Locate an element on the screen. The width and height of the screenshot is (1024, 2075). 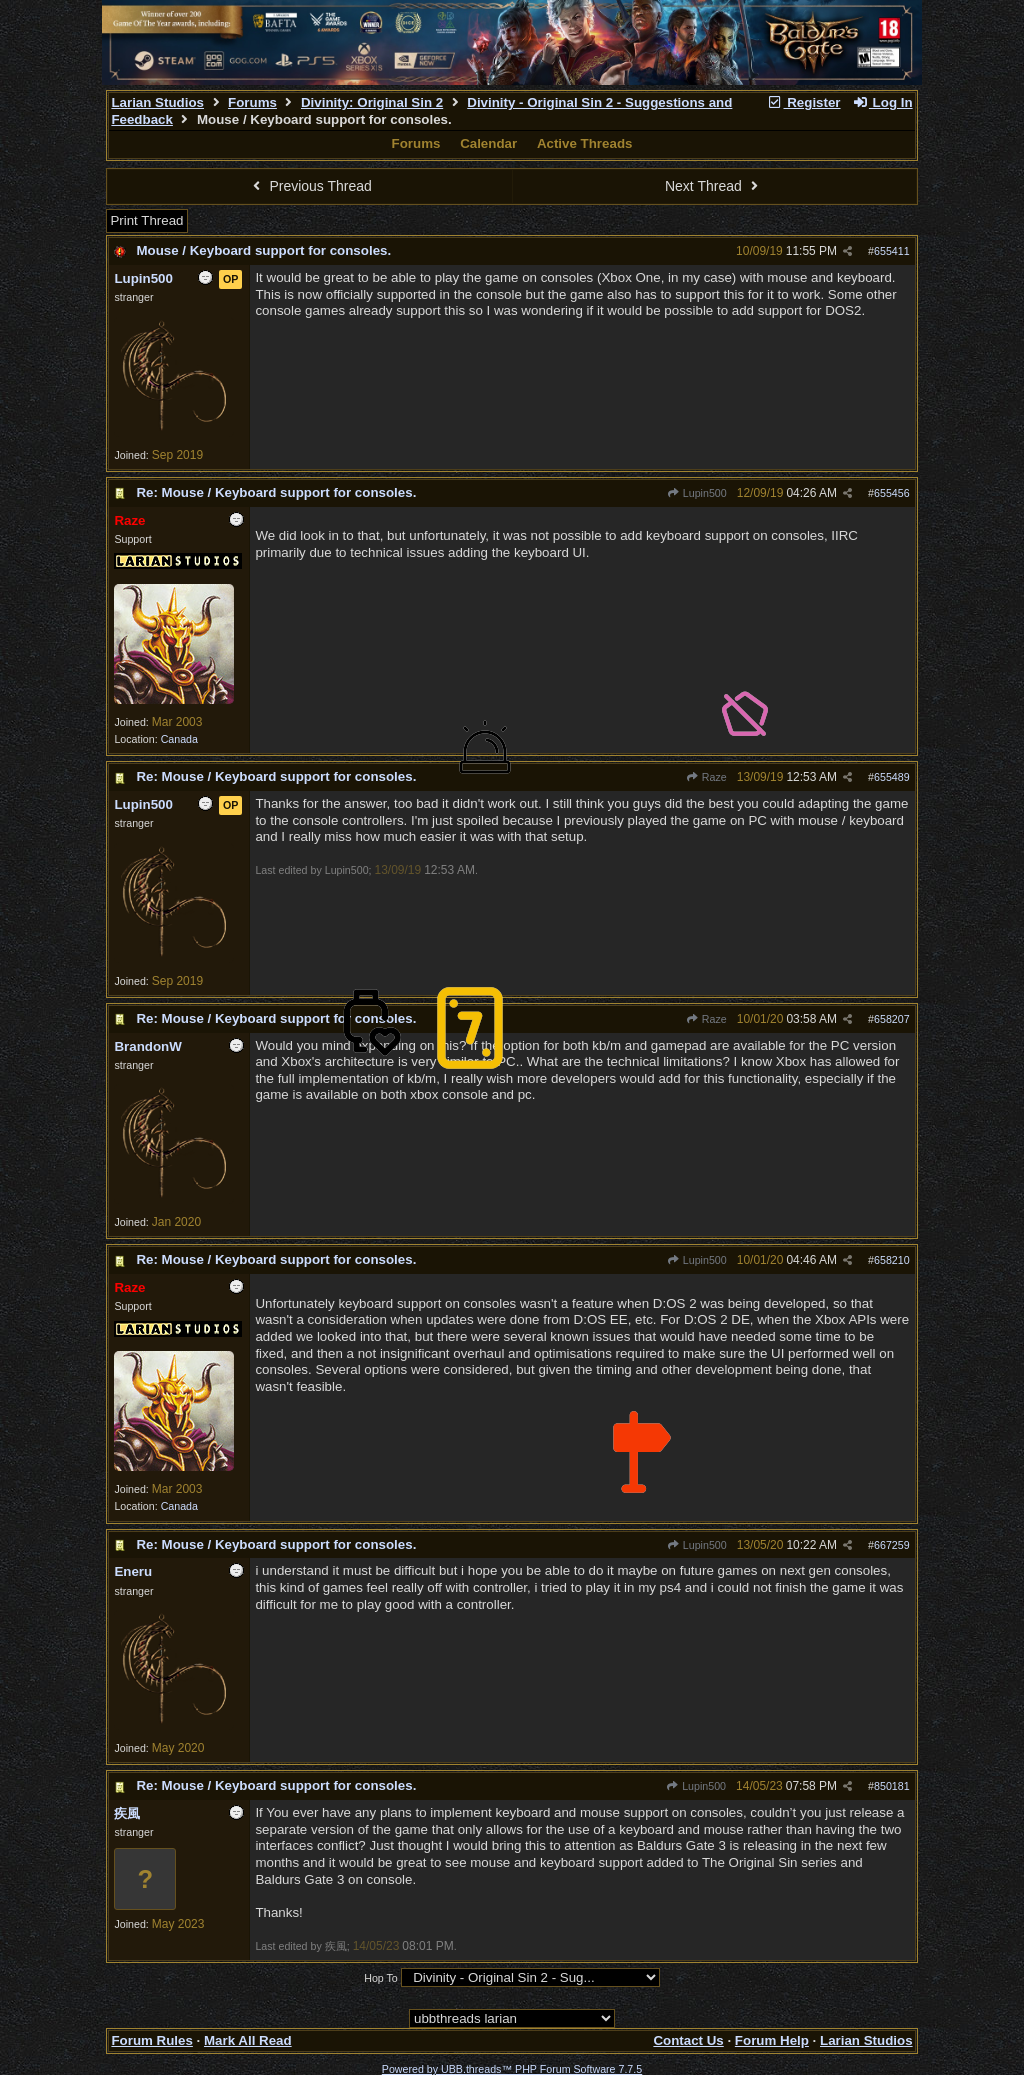
navigate to the next step or section is located at coordinates (642, 1452).